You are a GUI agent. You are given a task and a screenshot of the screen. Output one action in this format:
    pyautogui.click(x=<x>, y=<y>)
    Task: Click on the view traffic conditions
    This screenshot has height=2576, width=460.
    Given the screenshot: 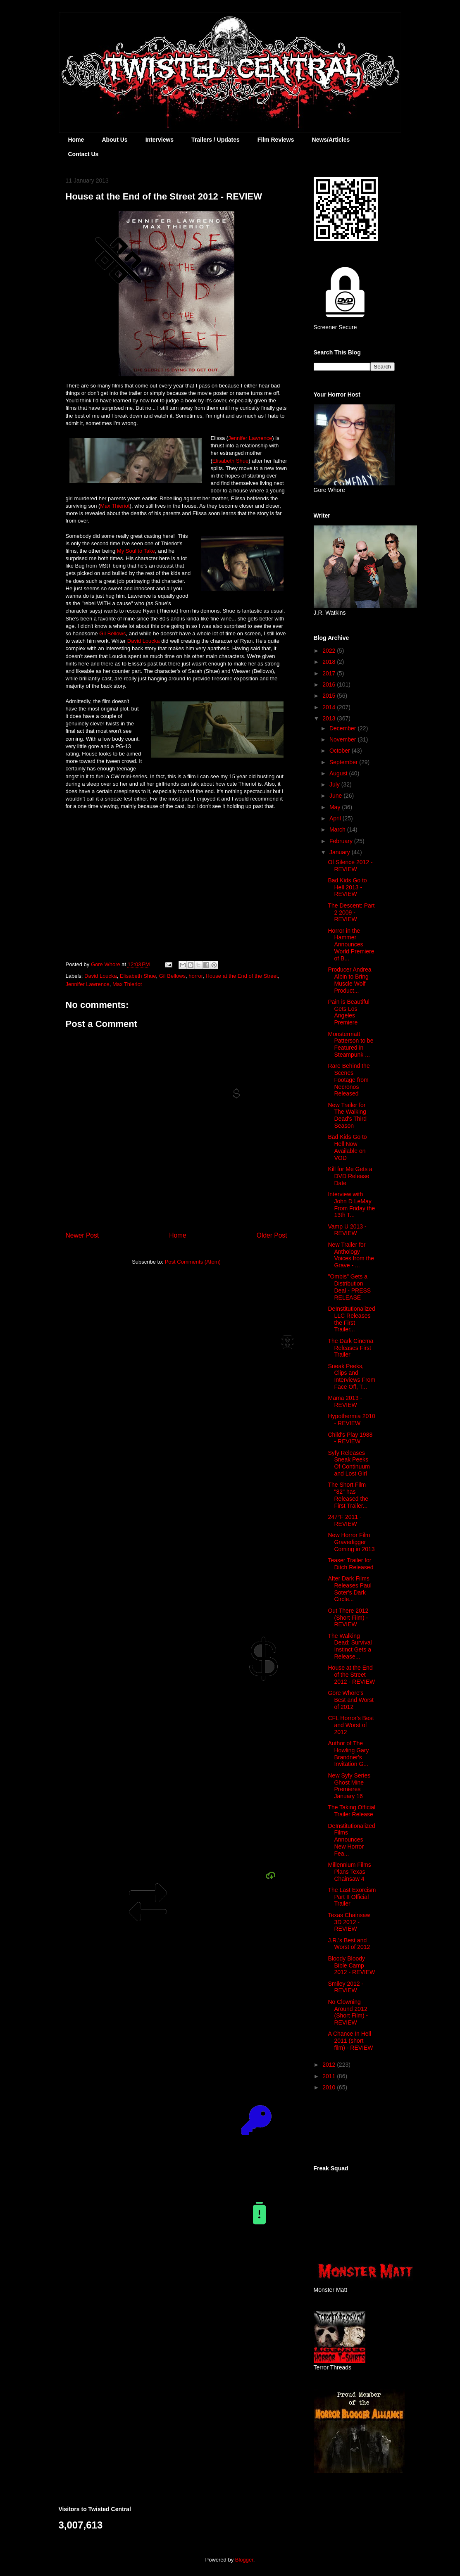 What is the action you would take?
    pyautogui.click(x=287, y=1342)
    